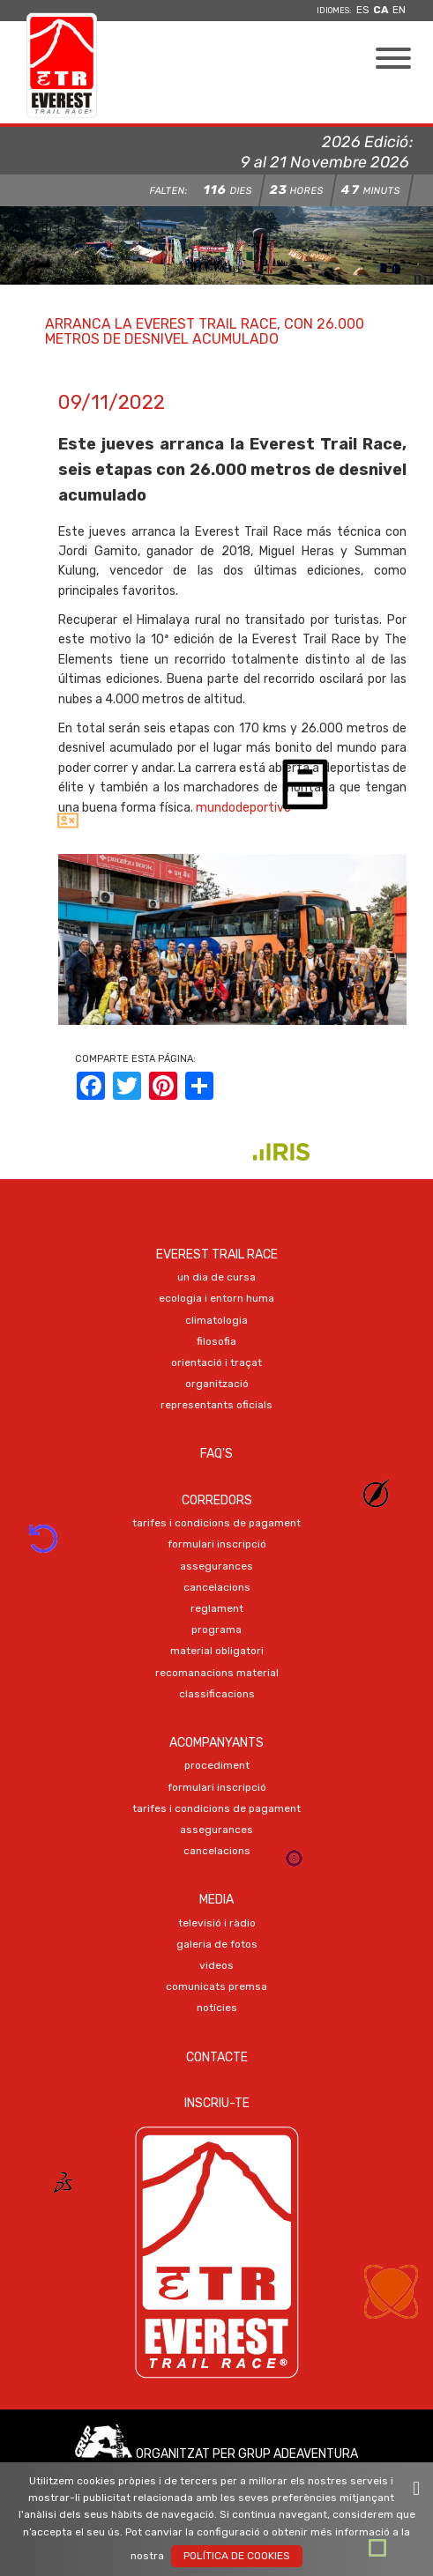  I want to click on iris brand logo, so click(281, 1152).